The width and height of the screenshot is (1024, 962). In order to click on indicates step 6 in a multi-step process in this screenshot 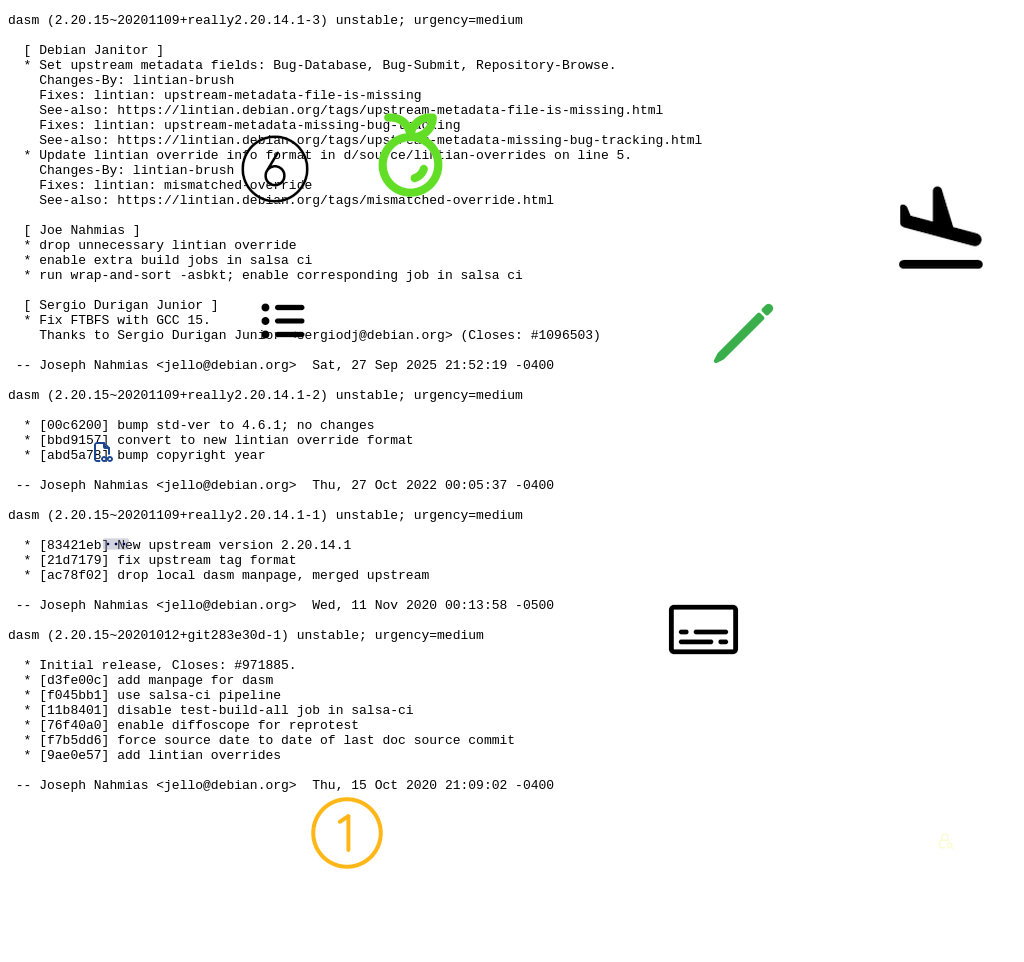, I will do `click(275, 169)`.